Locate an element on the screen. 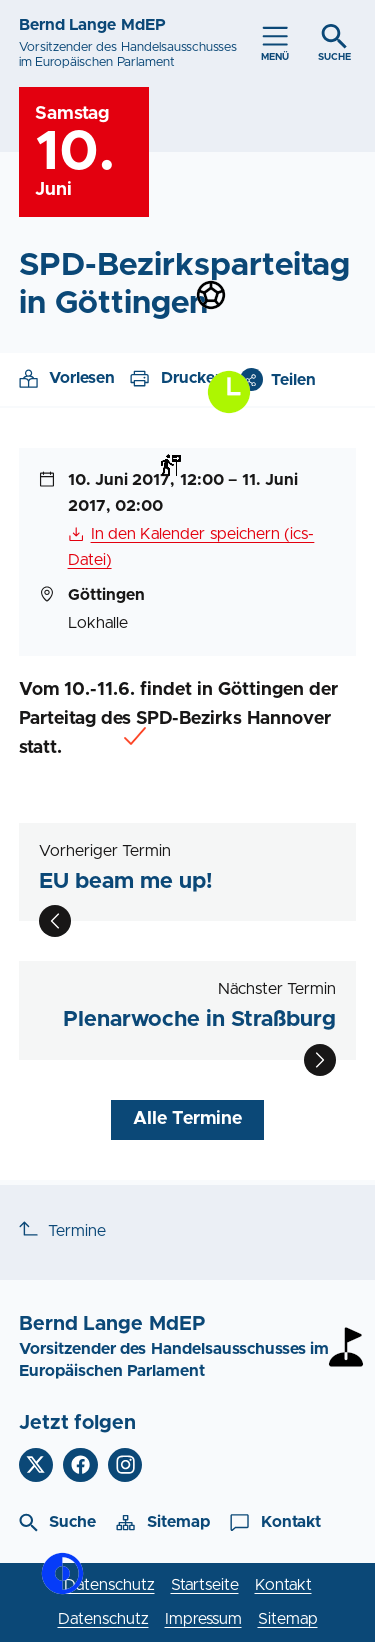  view golf courses or activities is located at coordinates (346, 1347).